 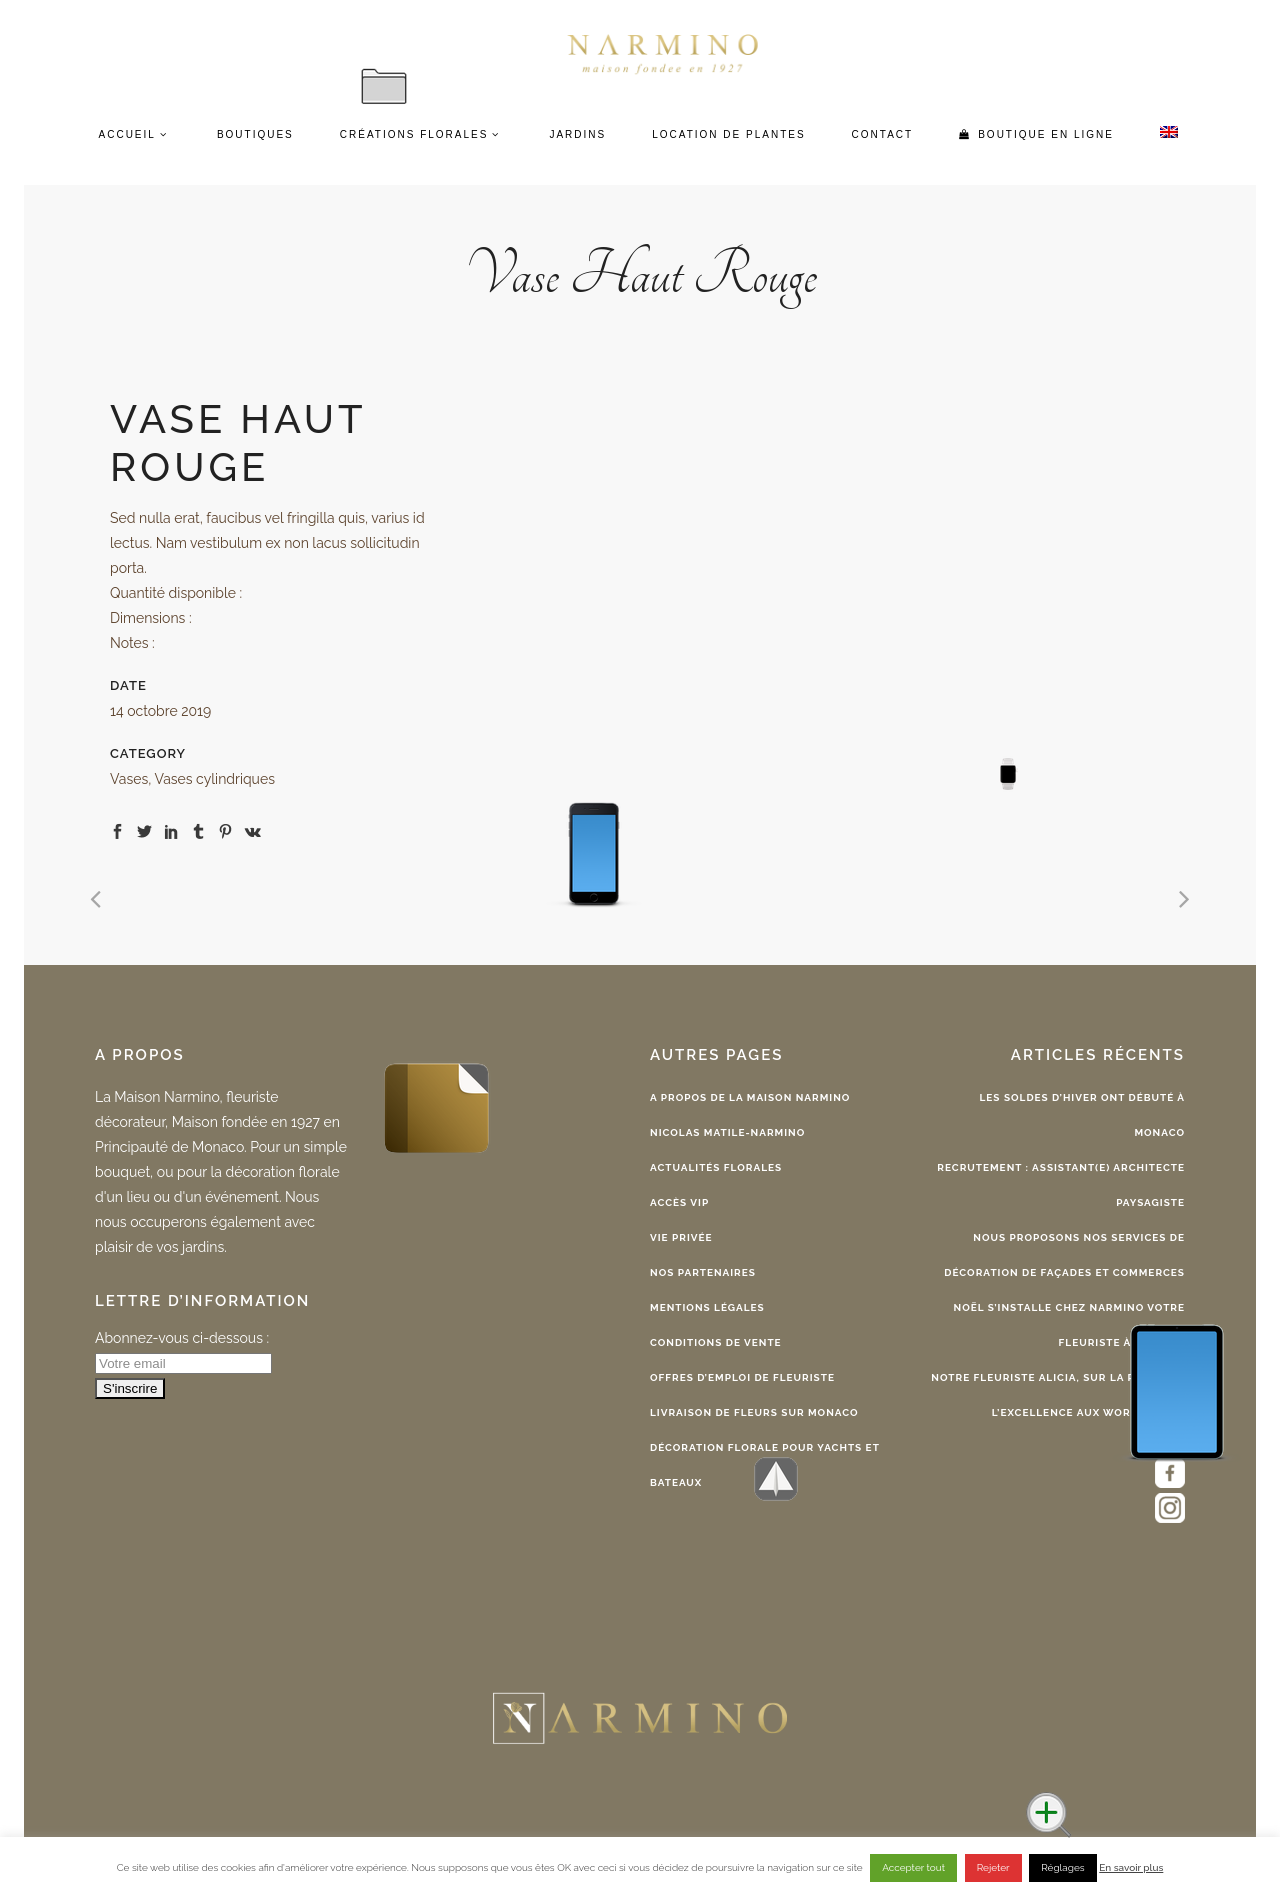 What do you see at coordinates (1049, 1815) in the screenshot?
I see `zoom in on the current view` at bounding box center [1049, 1815].